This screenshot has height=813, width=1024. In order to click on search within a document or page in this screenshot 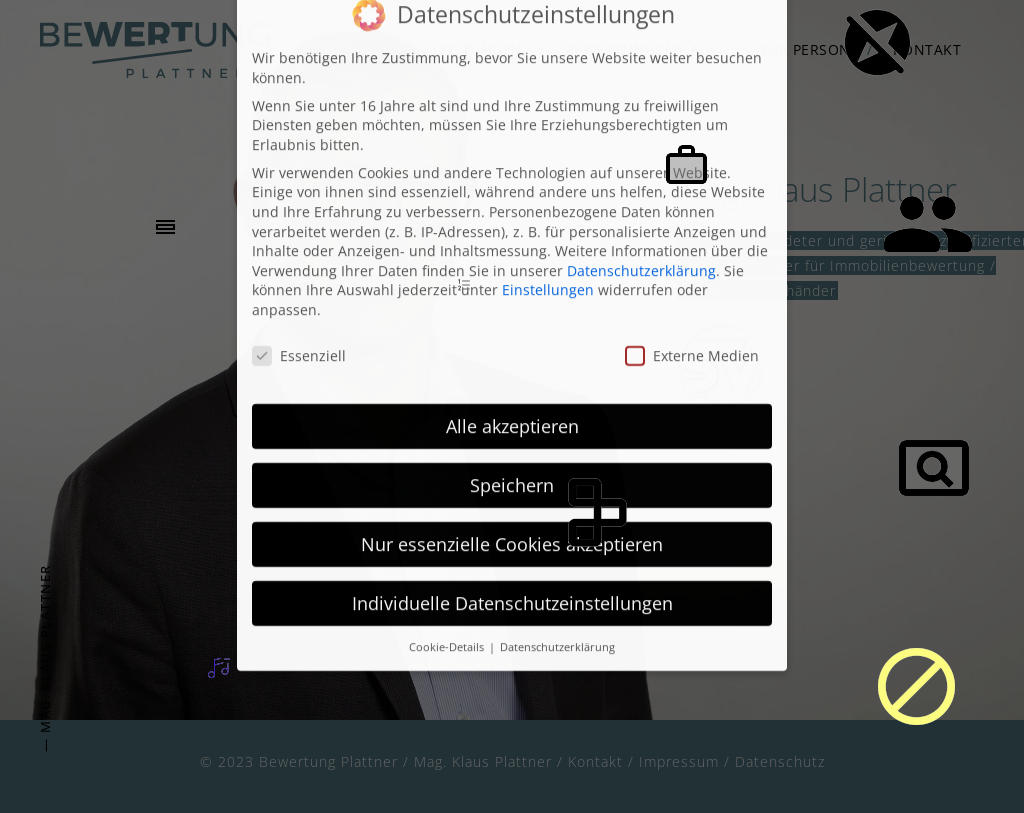, I will do `click(934, 468)`.